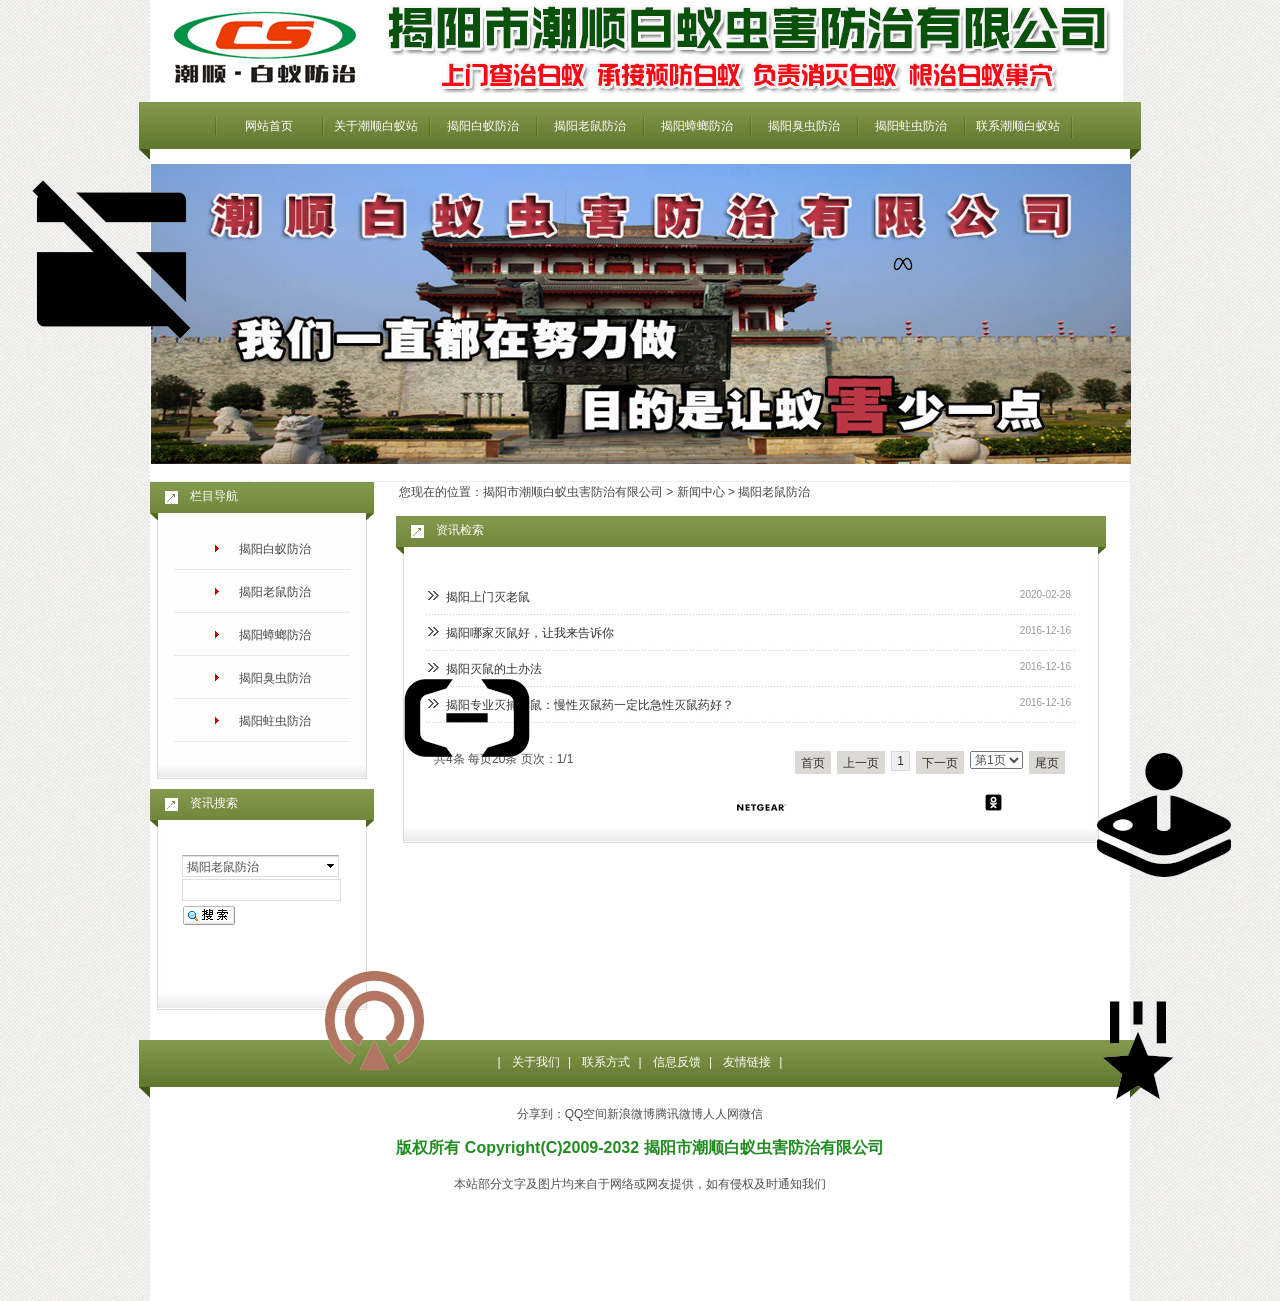 The image size is (1280, 1301). I want to click on open Apple Arcade gaming service, so click(1164, 815).